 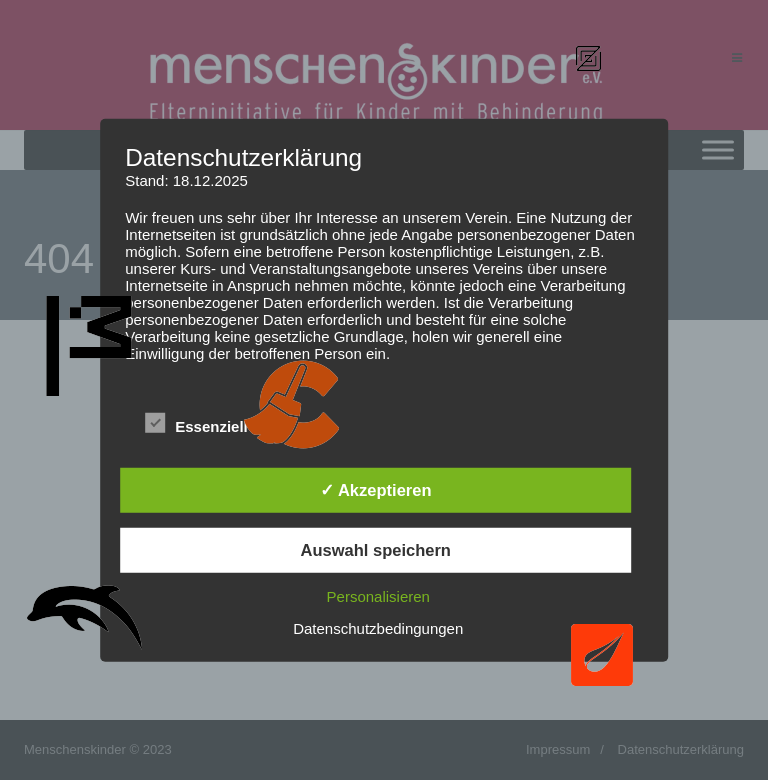 What do you see at coordinates (602, 655) in the screenshot?
I see `thymeleaf java template engine logo` at bounding box center [602, 655].